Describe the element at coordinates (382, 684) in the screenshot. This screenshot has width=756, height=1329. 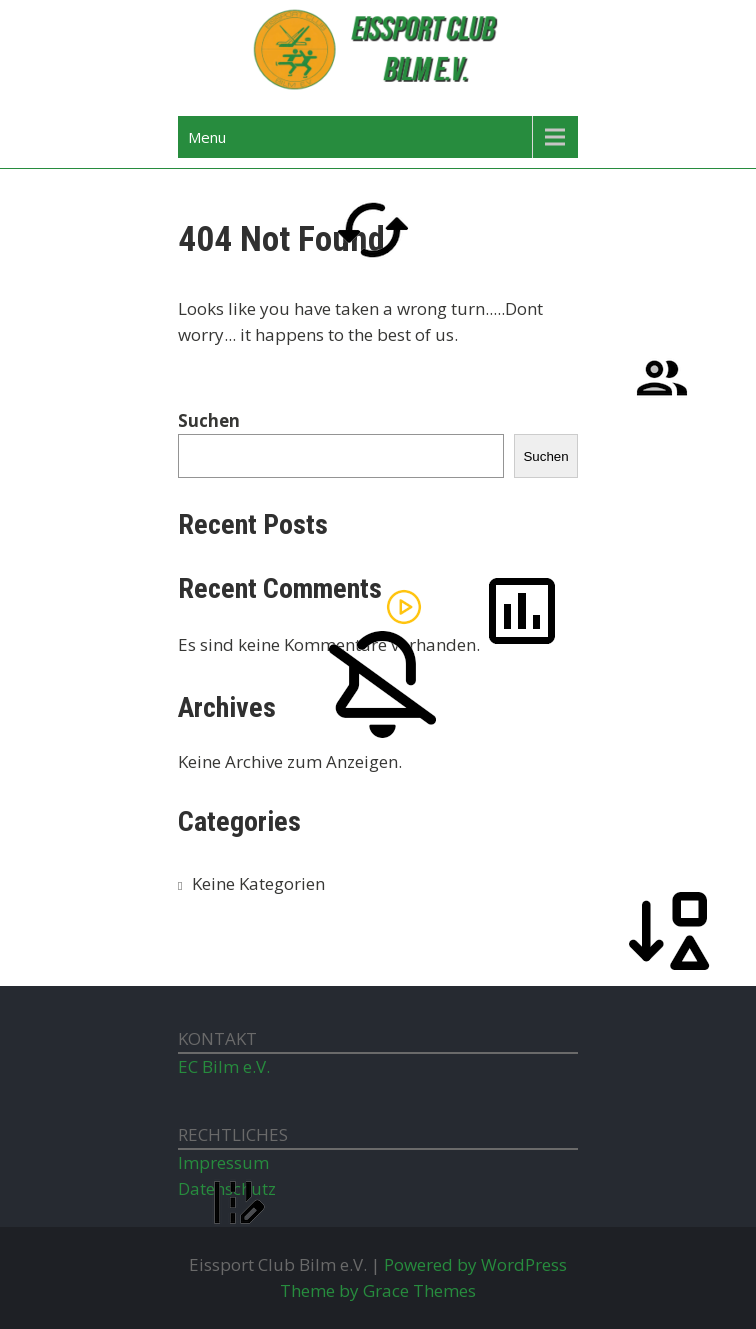
I see `mute notifications` at that location.